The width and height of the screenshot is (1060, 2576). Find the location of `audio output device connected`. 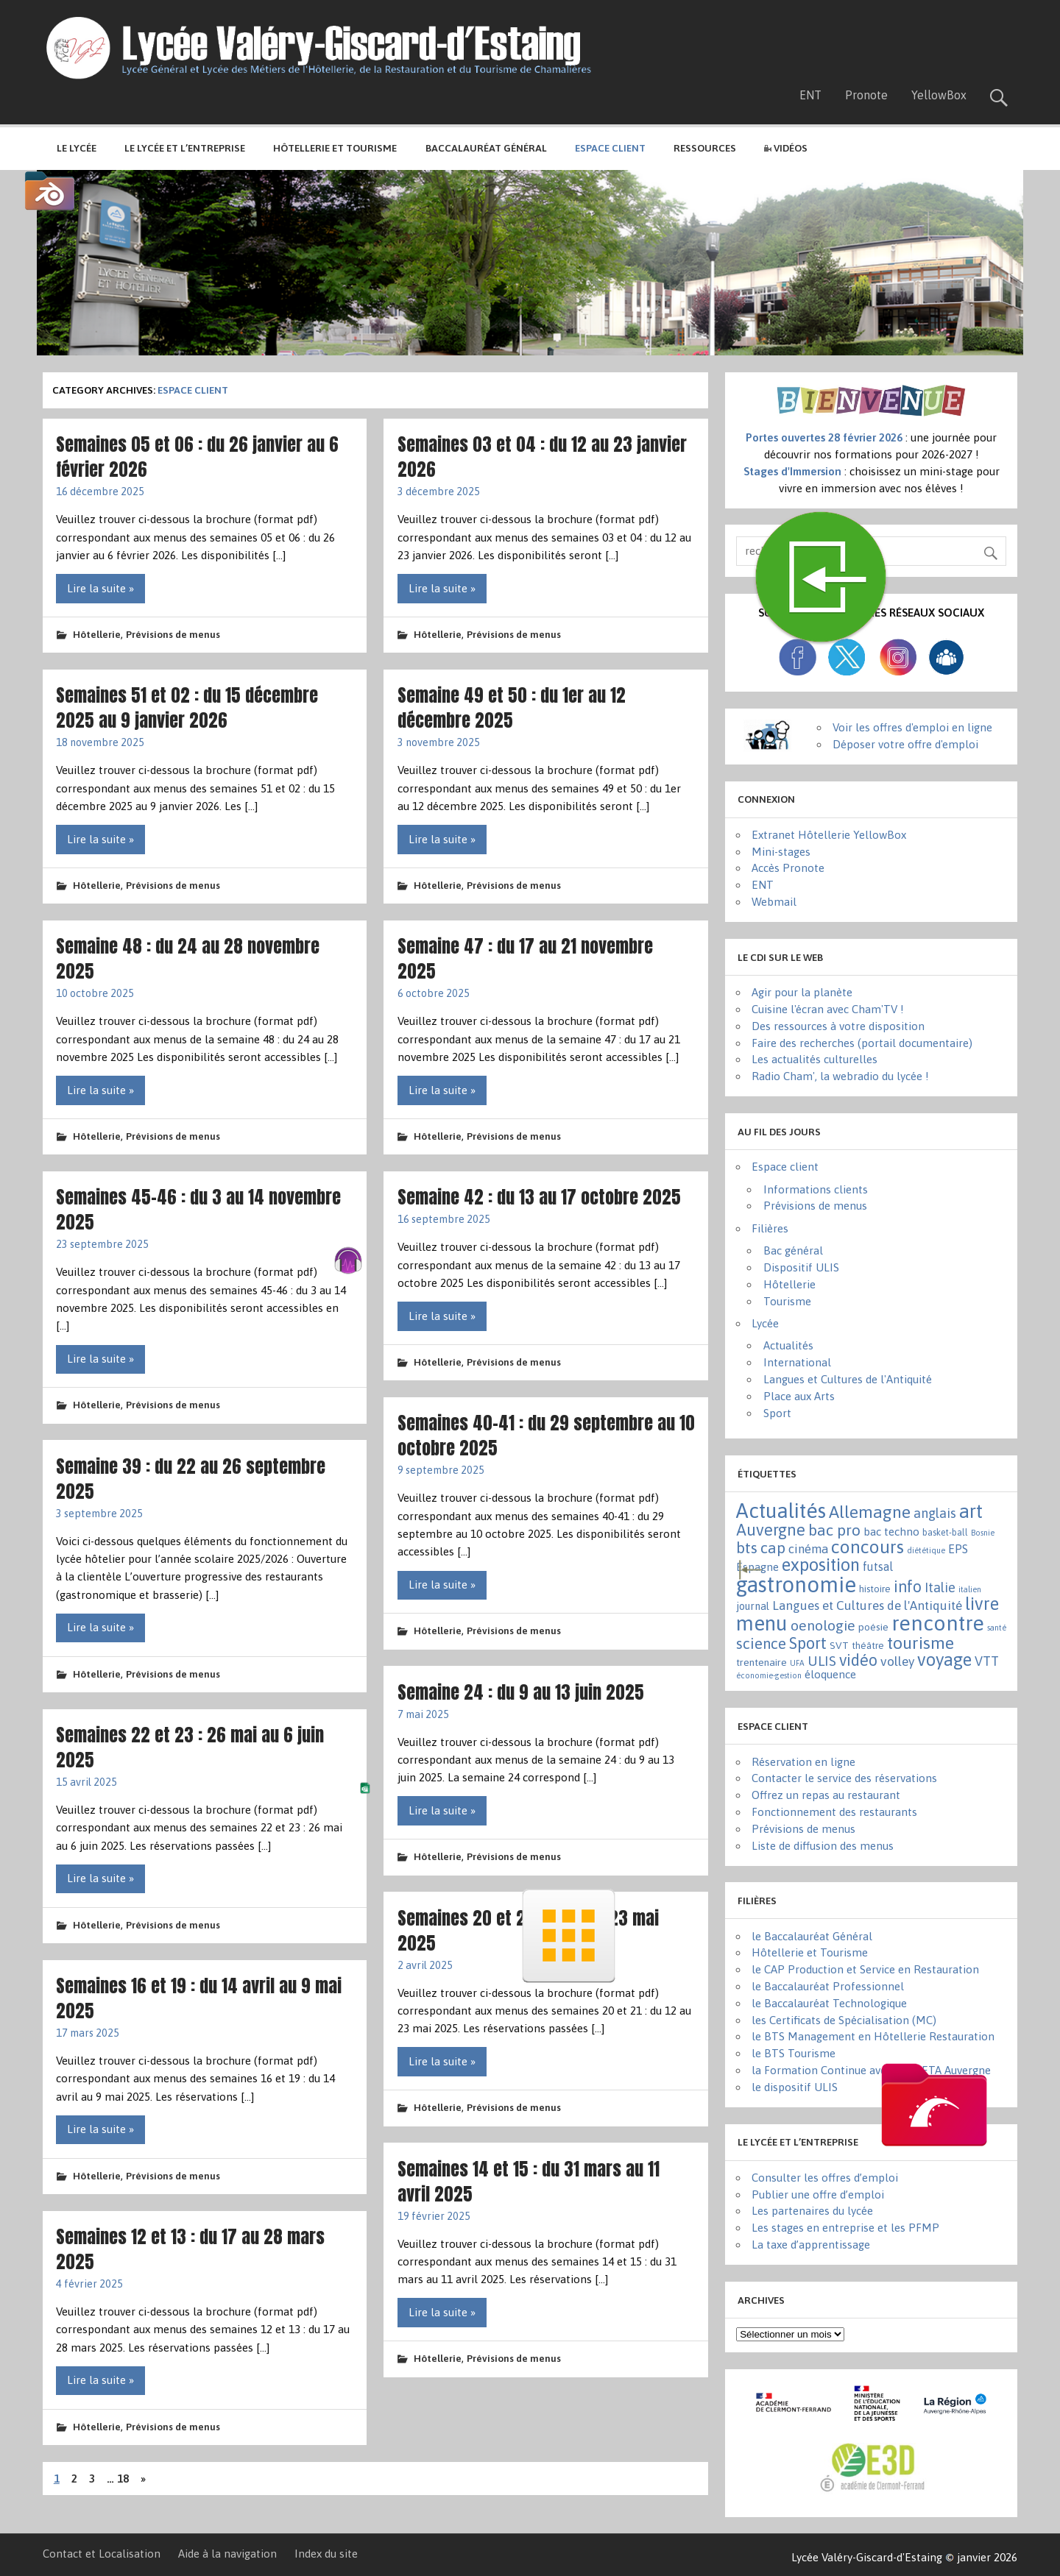

audio output device connected is located at coordinates (348, 1260).